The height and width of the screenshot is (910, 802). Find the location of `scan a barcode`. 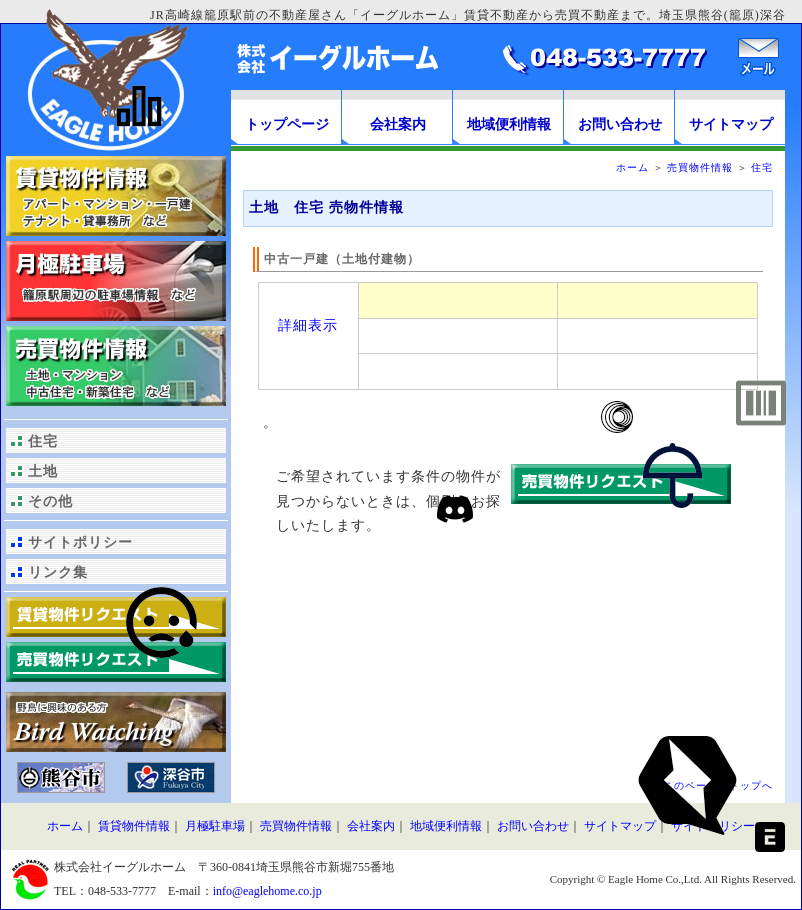

scan a barcode is located at coordinates (761, 403).